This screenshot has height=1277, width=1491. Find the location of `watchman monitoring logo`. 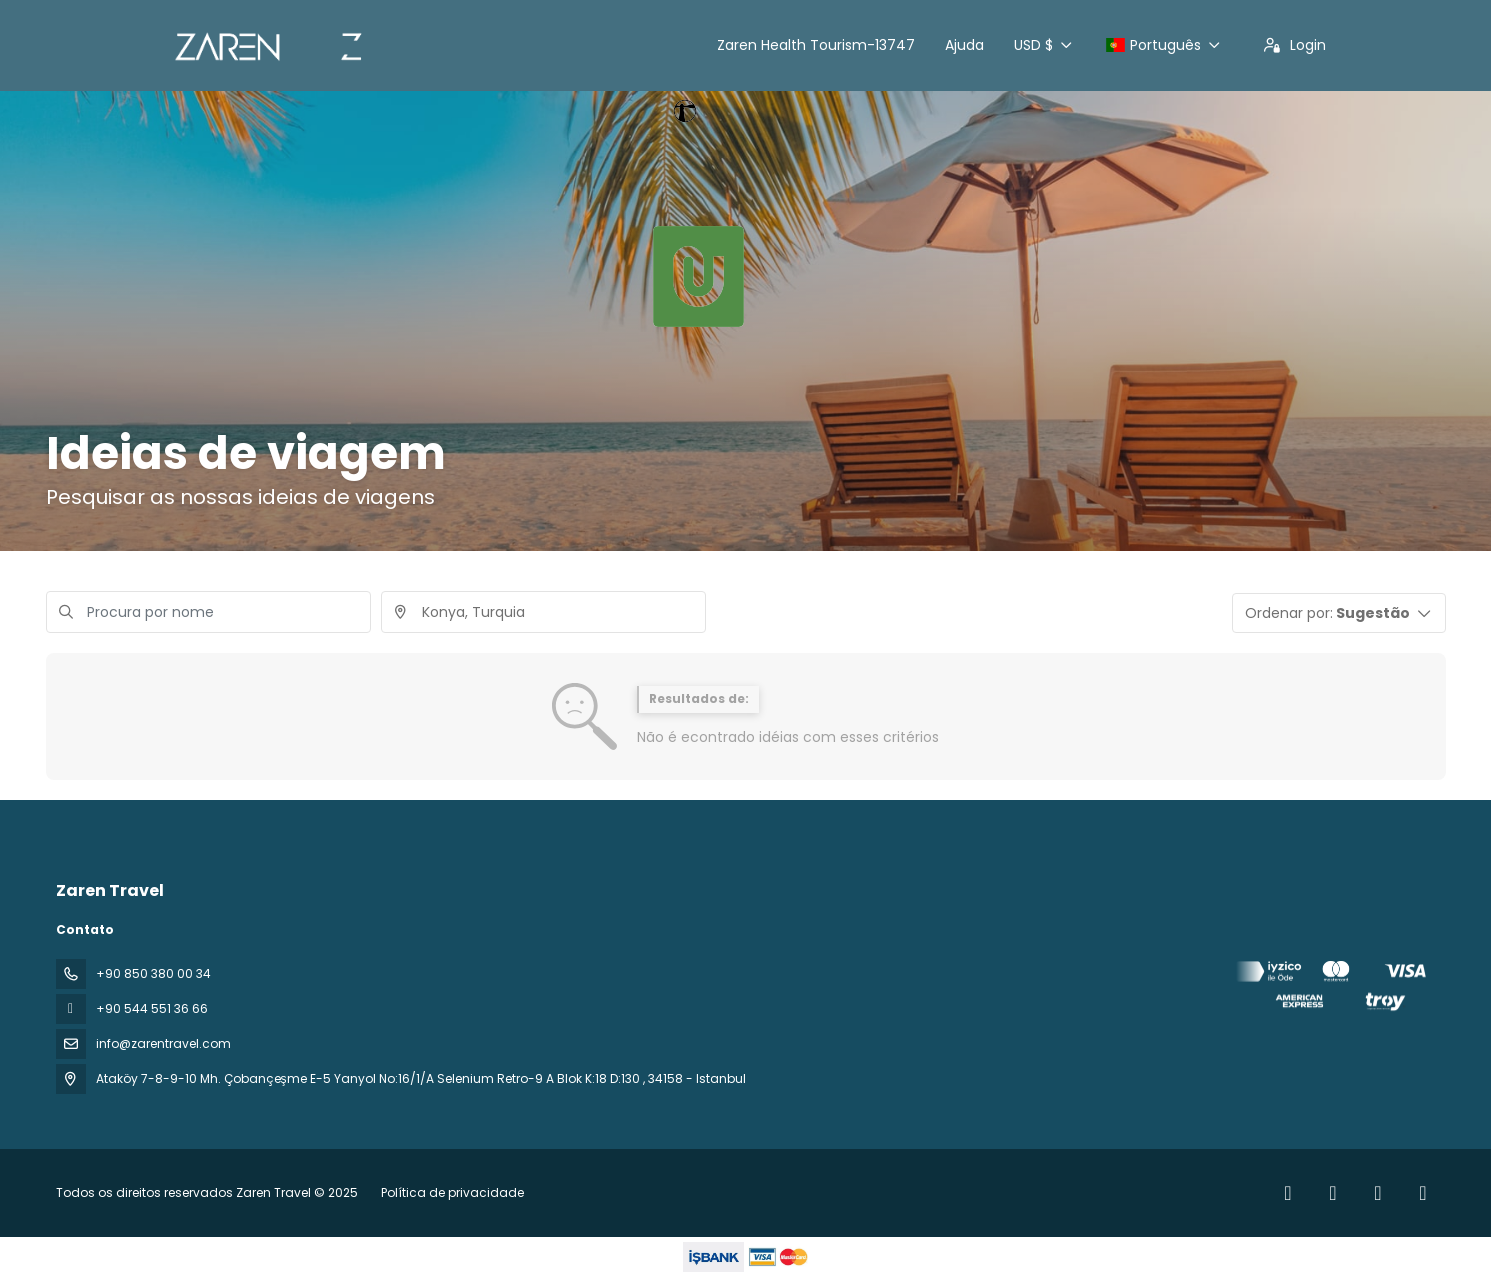

watchman monitoring logo is located at coordinates (685, 111).